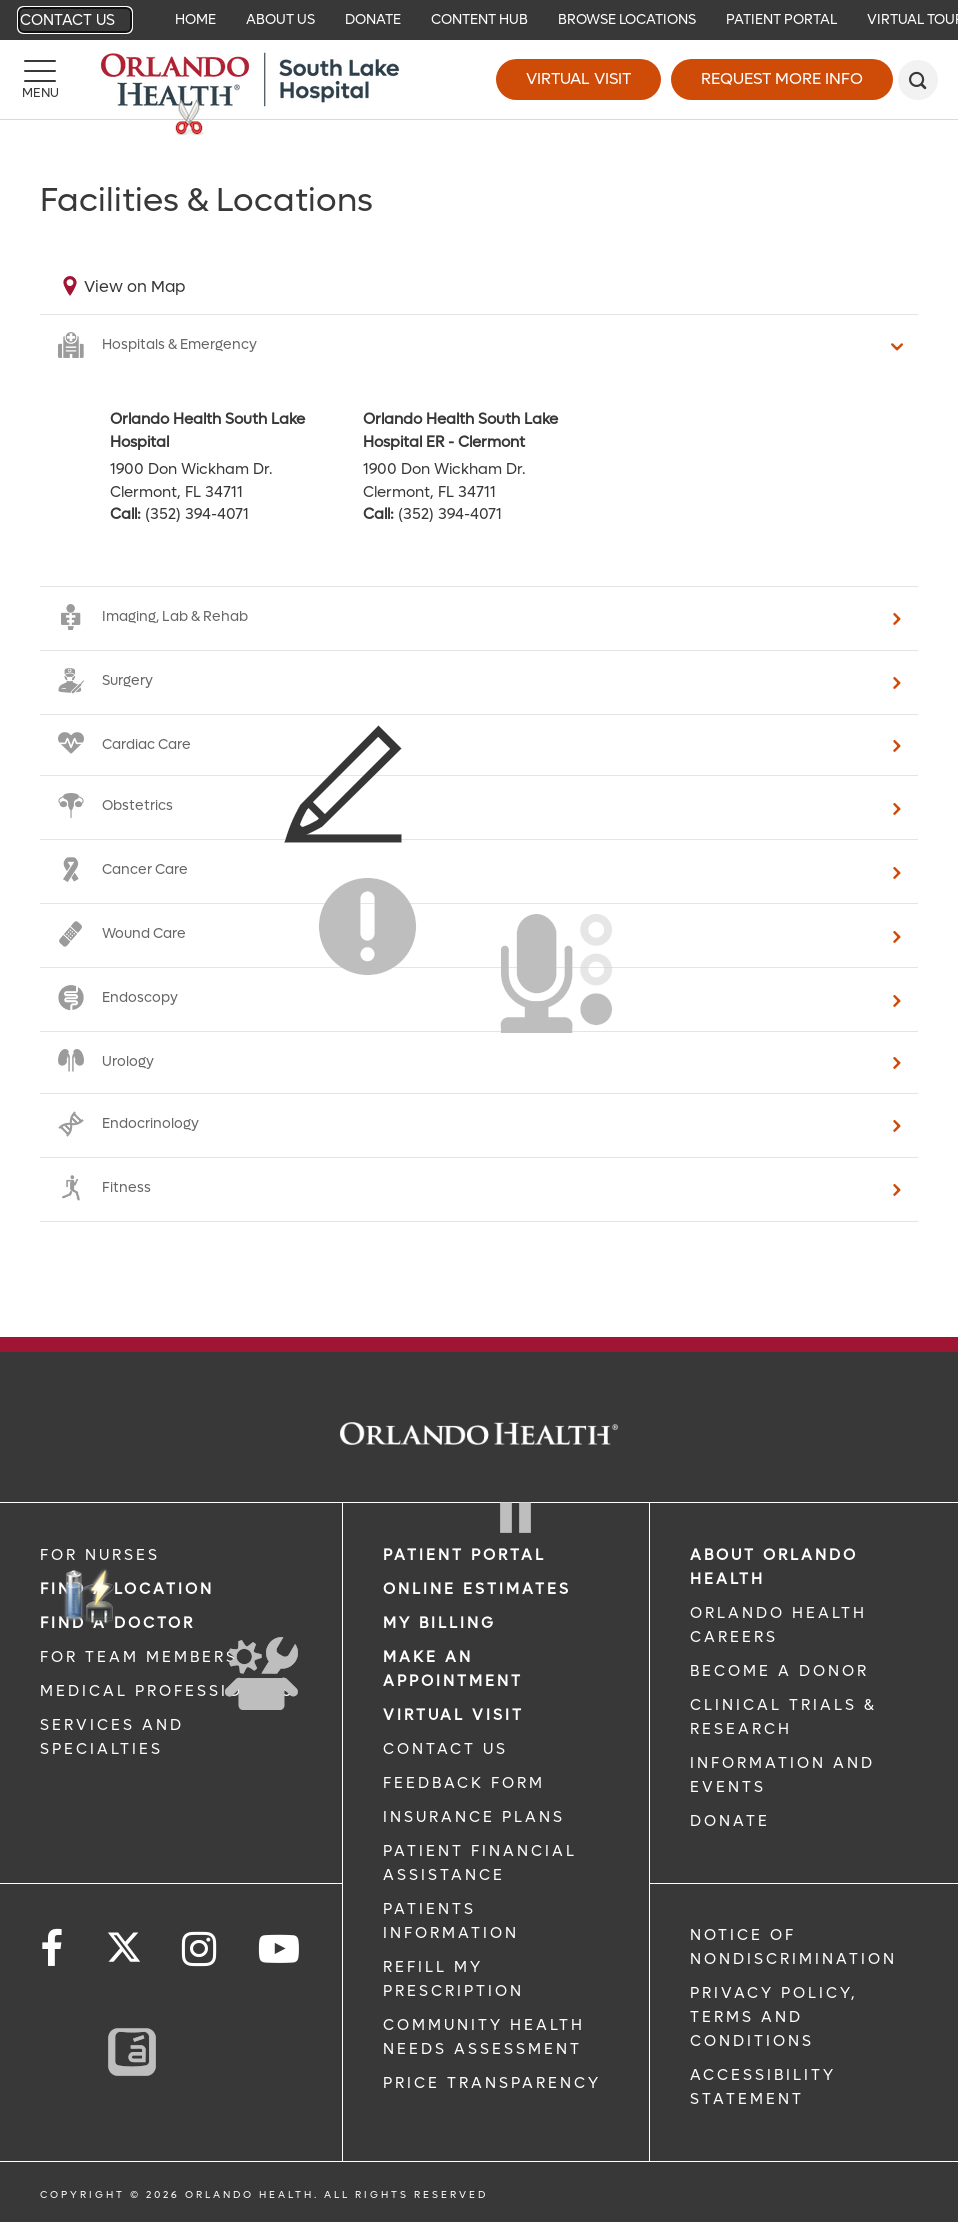 Image resolution: width=958 pixels, height=2222 pixels. I want to click on access miscellaneous settings or preferences, so click(261, 1673).